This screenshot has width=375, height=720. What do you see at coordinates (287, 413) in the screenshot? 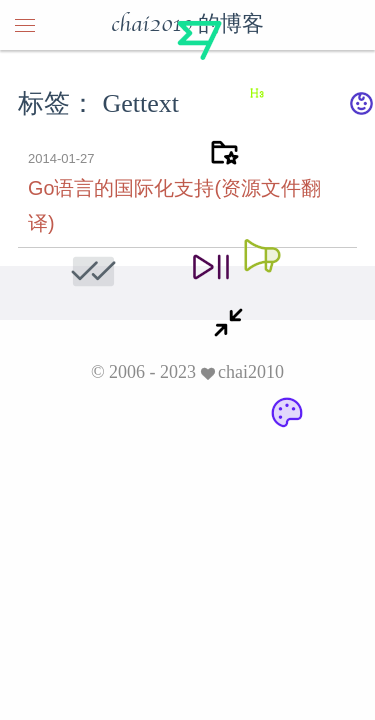
I see `customize theme or color settings` at bounding box center [287, 413].